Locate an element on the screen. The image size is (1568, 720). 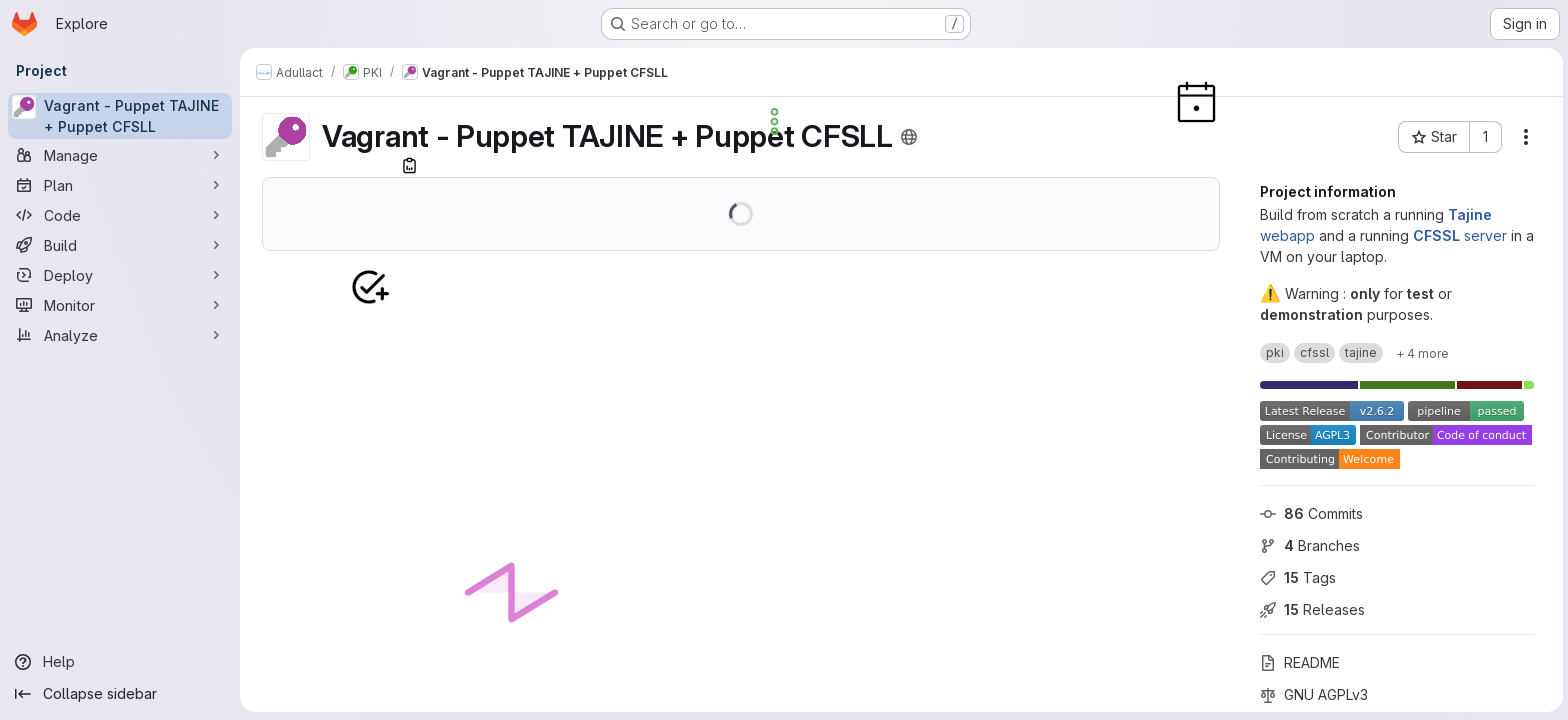
view clipboard with data or statistics is located at coordinates (409, 165).